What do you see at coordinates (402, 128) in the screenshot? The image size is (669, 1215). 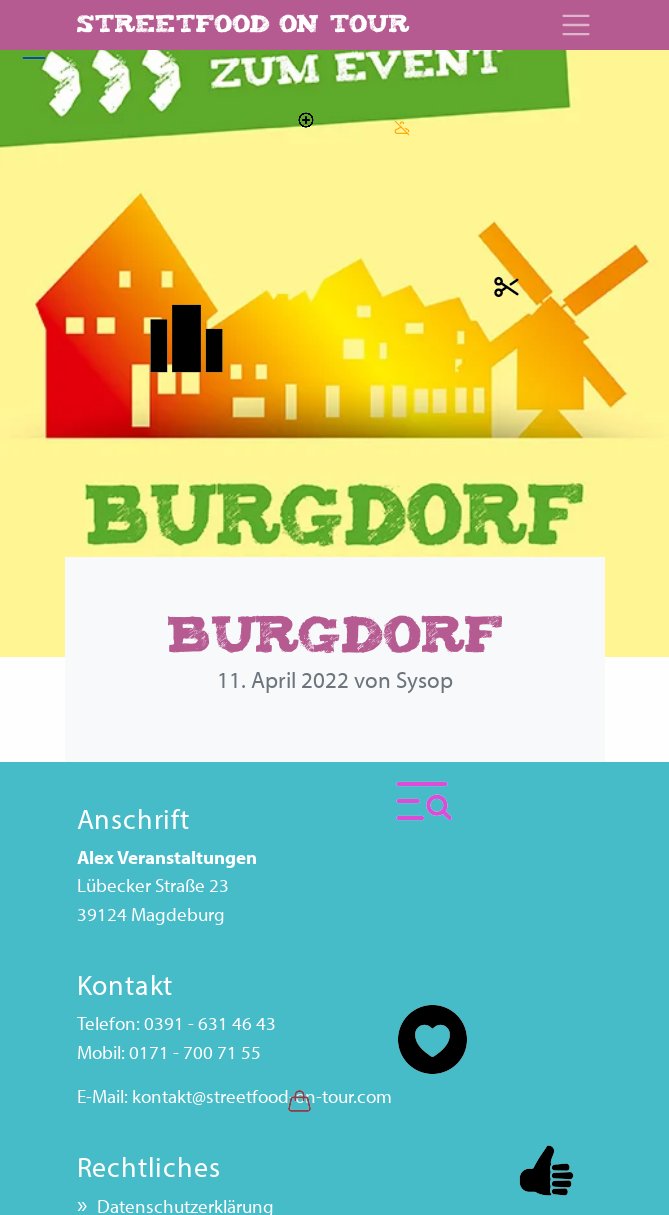 I see `wardrobe or closet feature disabled` at bounding box center [402, 128].